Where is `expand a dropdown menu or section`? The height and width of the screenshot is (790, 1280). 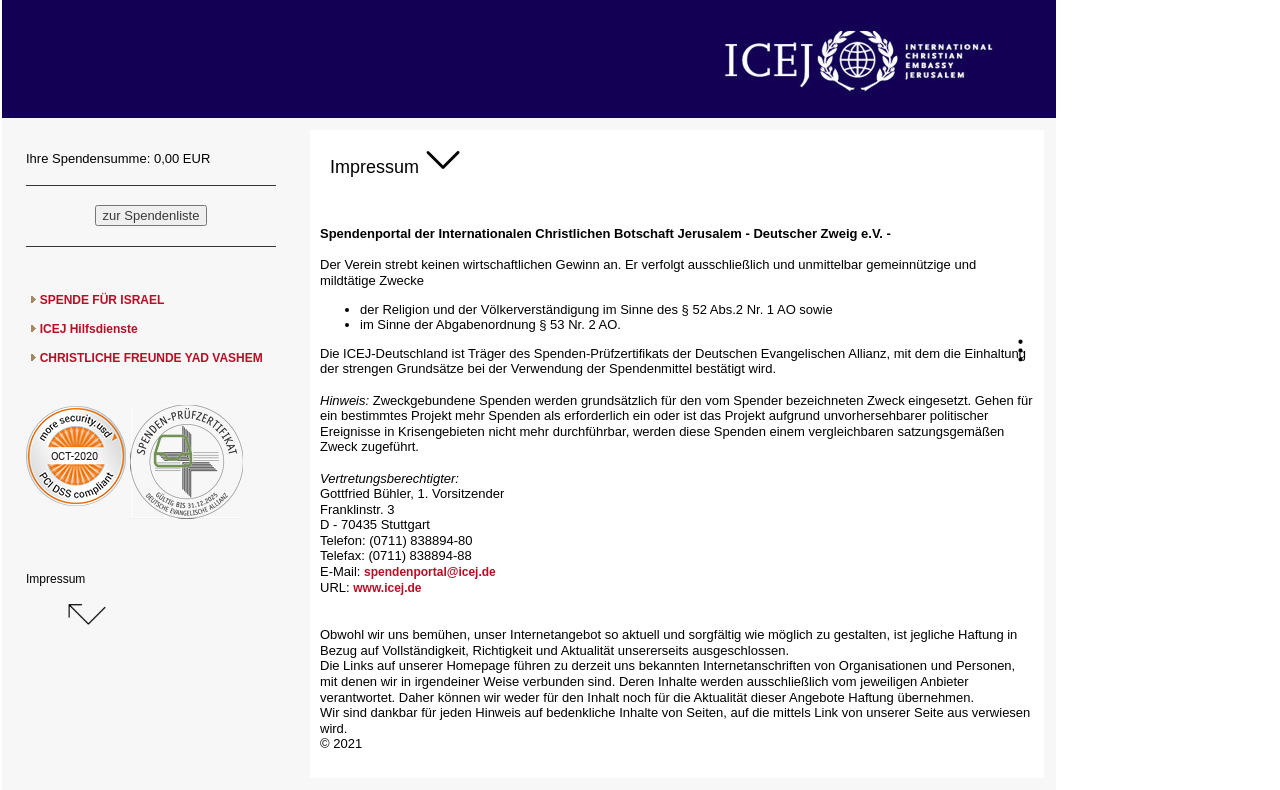
expand a dropdown menu or section is located at coordinates (443, 160).